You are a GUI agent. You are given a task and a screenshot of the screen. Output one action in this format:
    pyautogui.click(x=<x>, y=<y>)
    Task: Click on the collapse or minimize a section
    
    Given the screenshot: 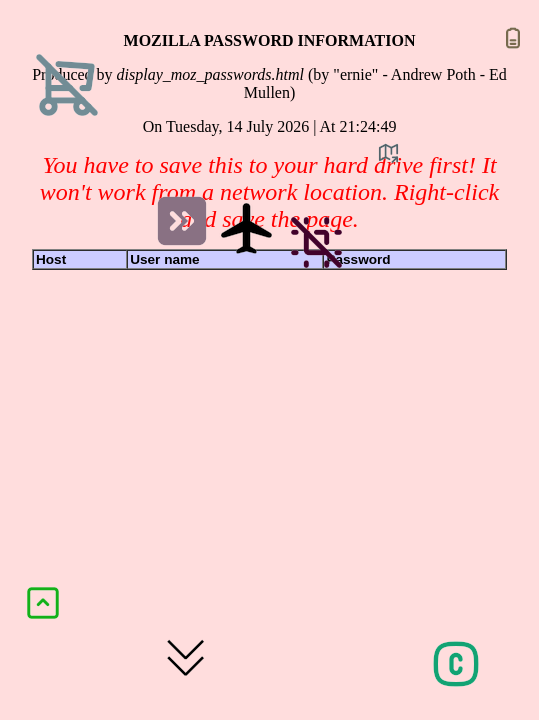 What is the action you would take?
    pyautogui.click(x=43, y=603)
    